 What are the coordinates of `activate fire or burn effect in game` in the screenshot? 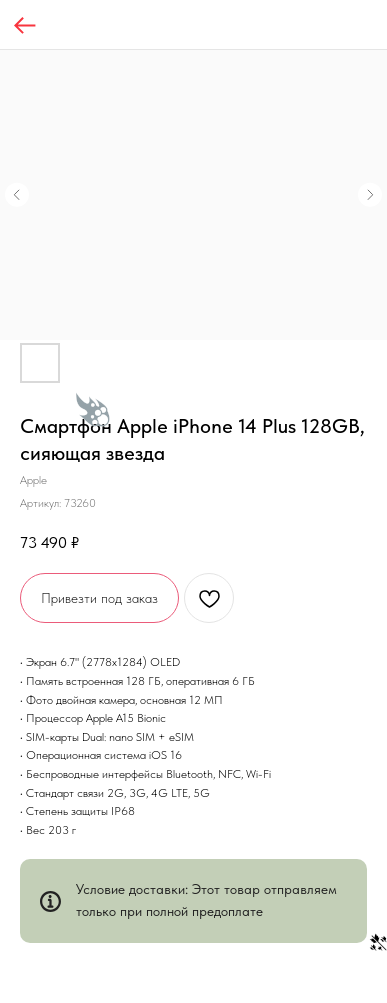 It's located at (92, 409).